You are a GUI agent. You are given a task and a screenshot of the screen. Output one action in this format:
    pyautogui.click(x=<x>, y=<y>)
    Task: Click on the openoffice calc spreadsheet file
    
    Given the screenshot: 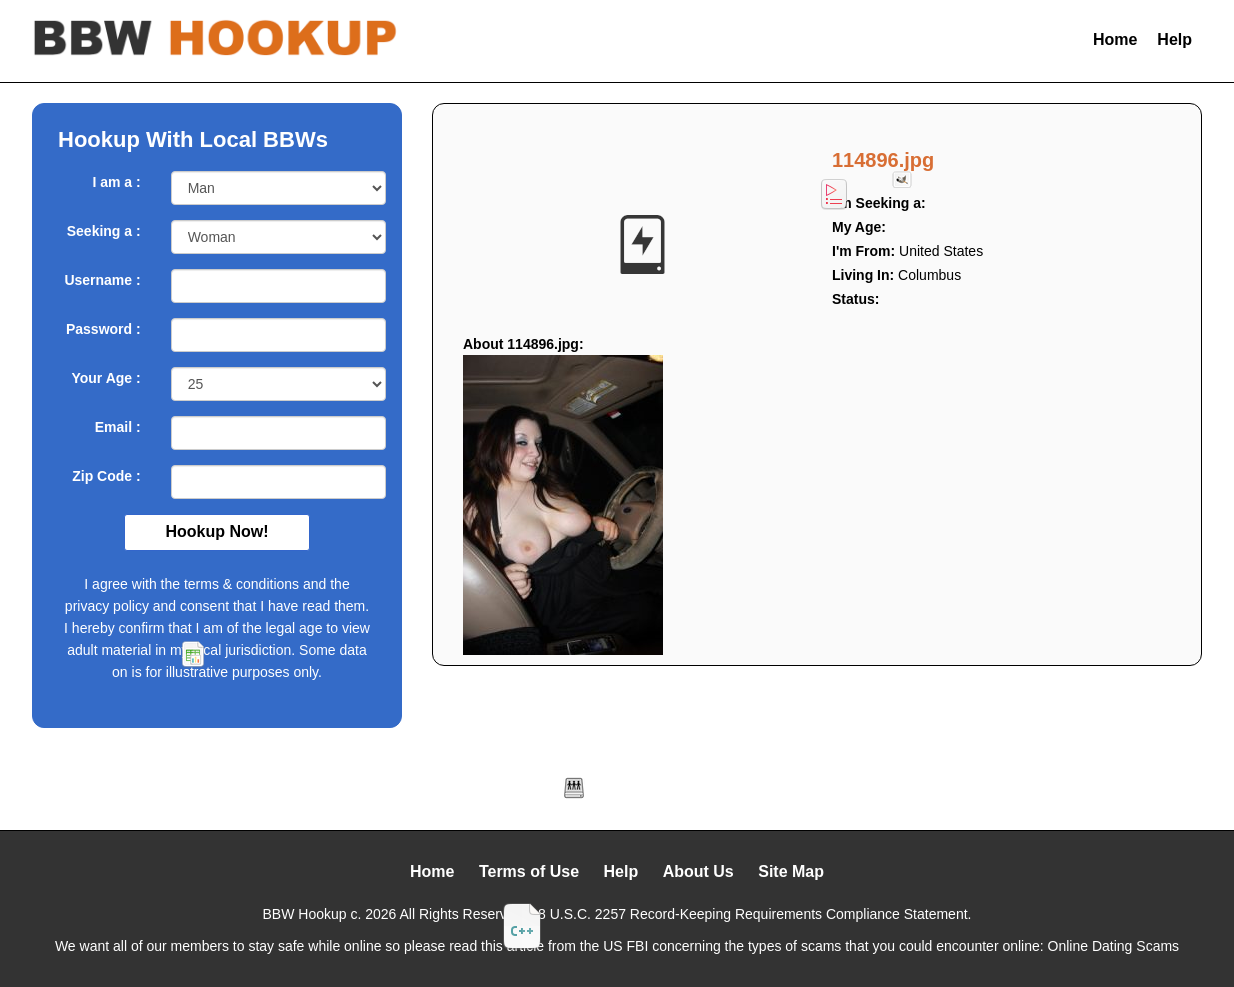 What is the action you would take?
    pyautogui.click(x=193, y=654)
    